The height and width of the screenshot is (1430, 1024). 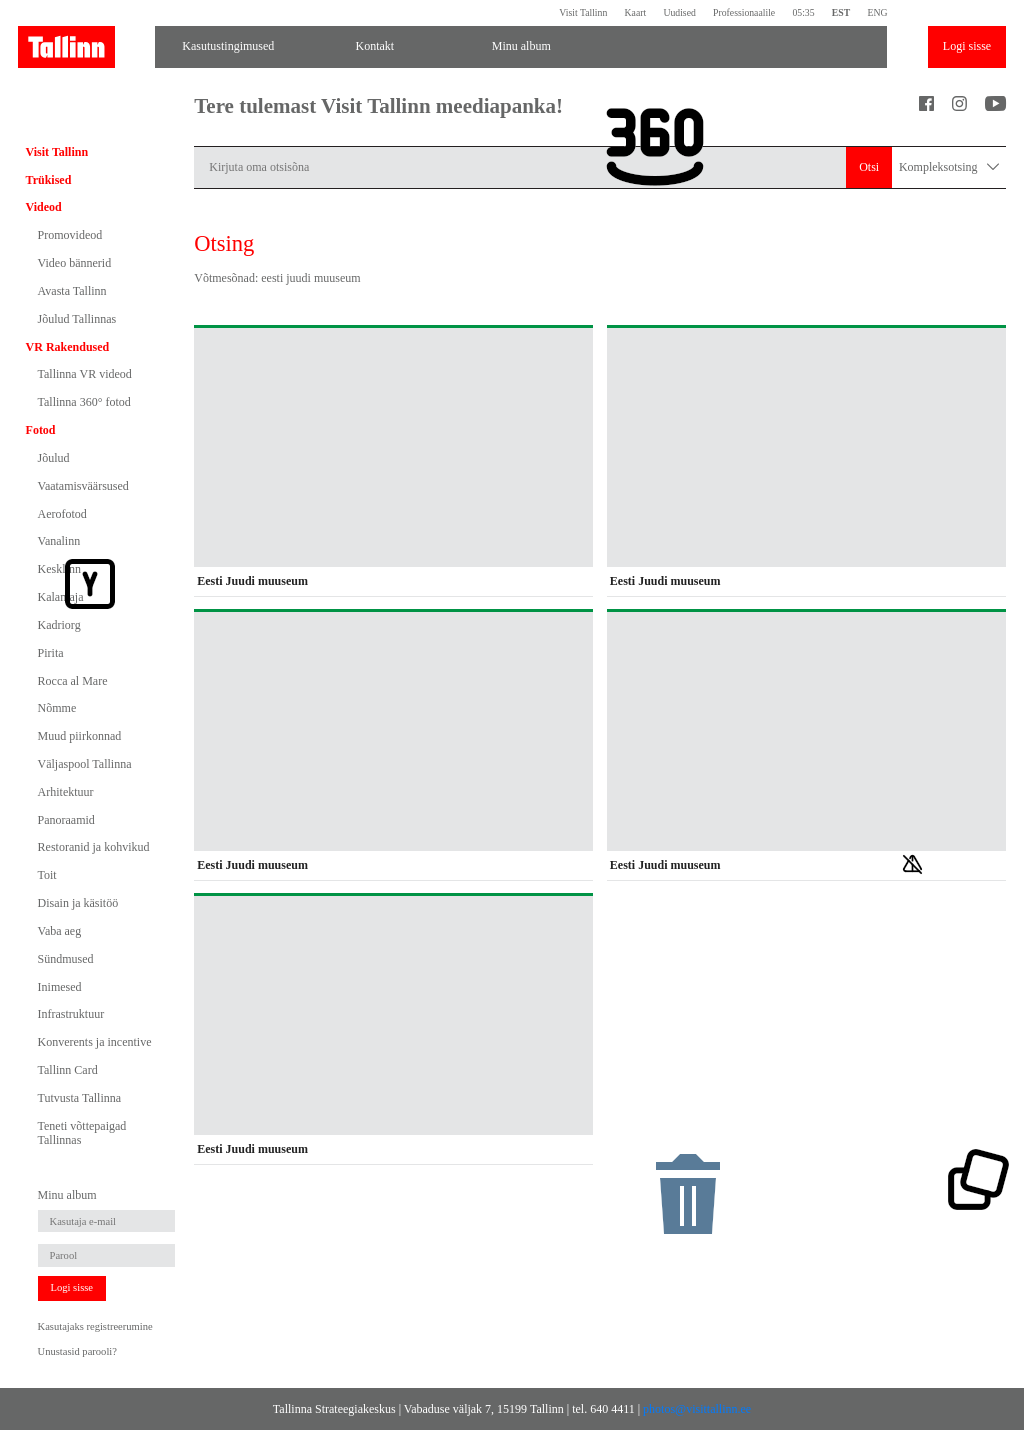 What do you see at coordinates (978, 1179) in the screenshot?
I see `swipe to switch between cards or items` at bounding box center [978, 1179].